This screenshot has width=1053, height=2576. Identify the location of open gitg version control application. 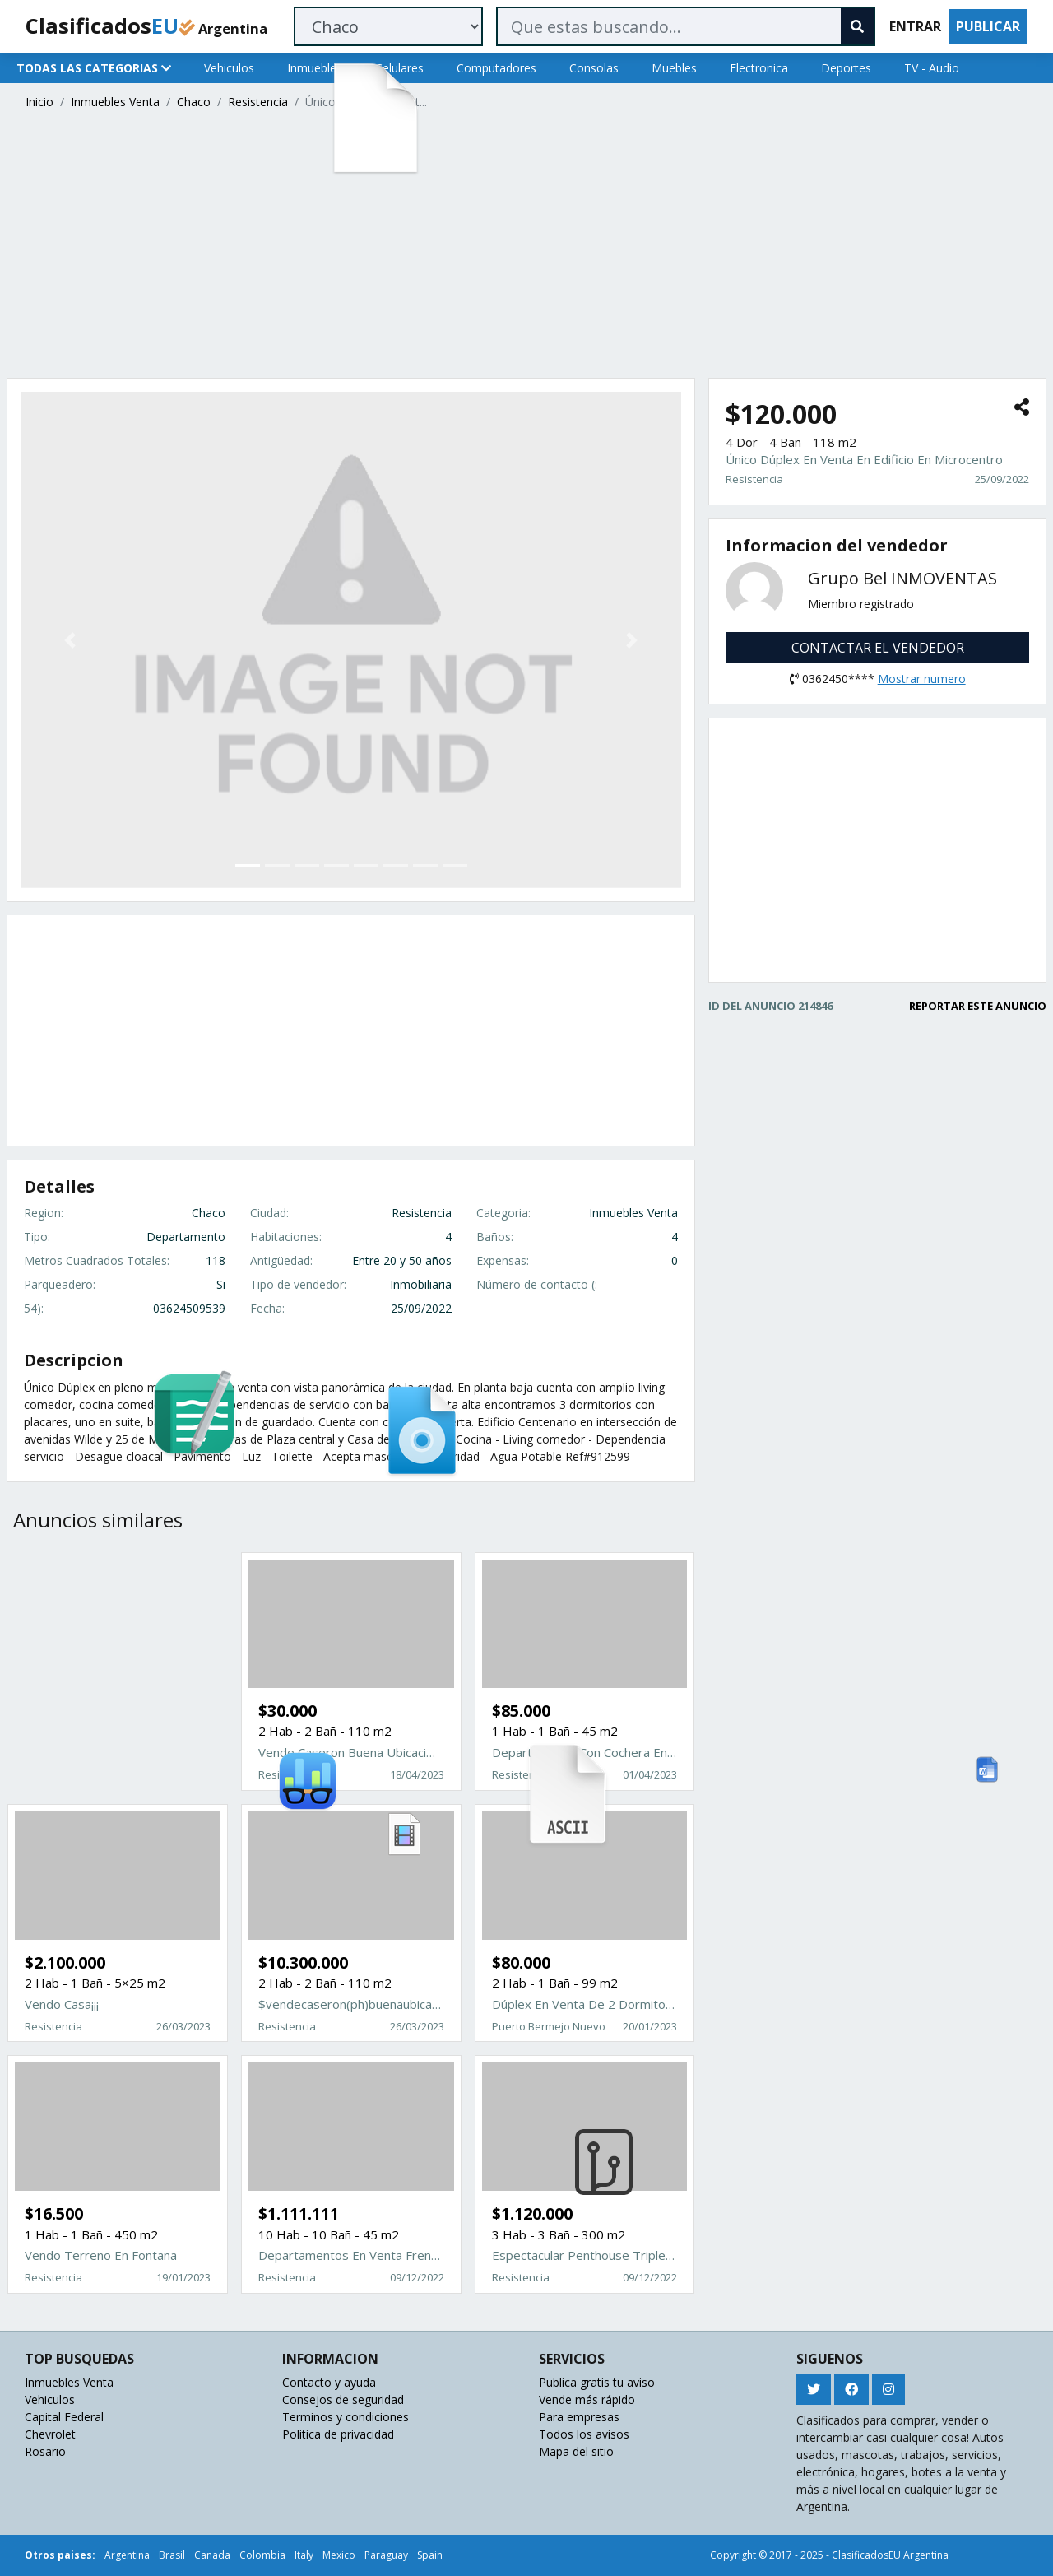
(604, 2162).